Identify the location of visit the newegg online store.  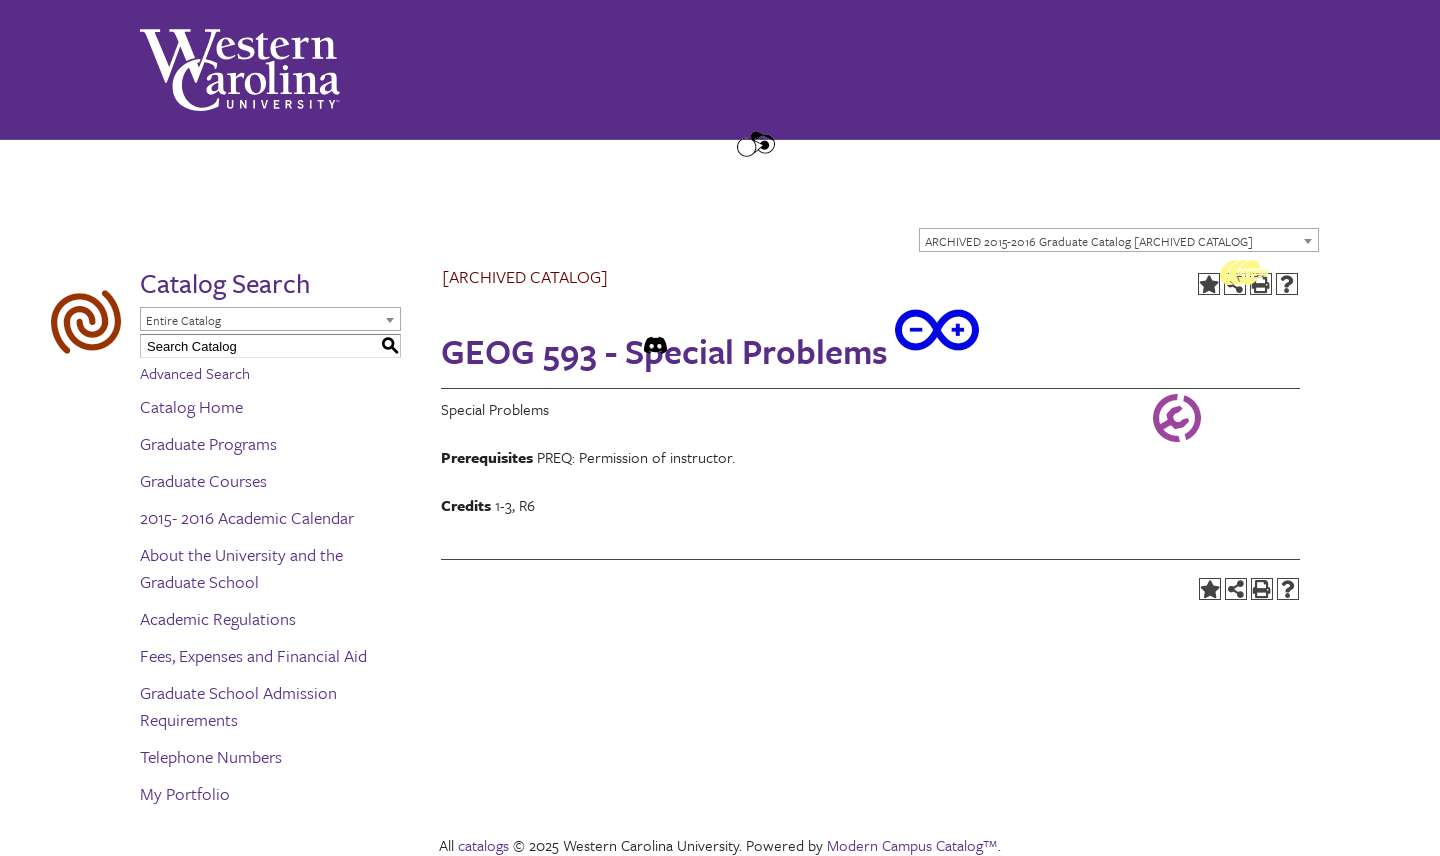
(1244, 272).